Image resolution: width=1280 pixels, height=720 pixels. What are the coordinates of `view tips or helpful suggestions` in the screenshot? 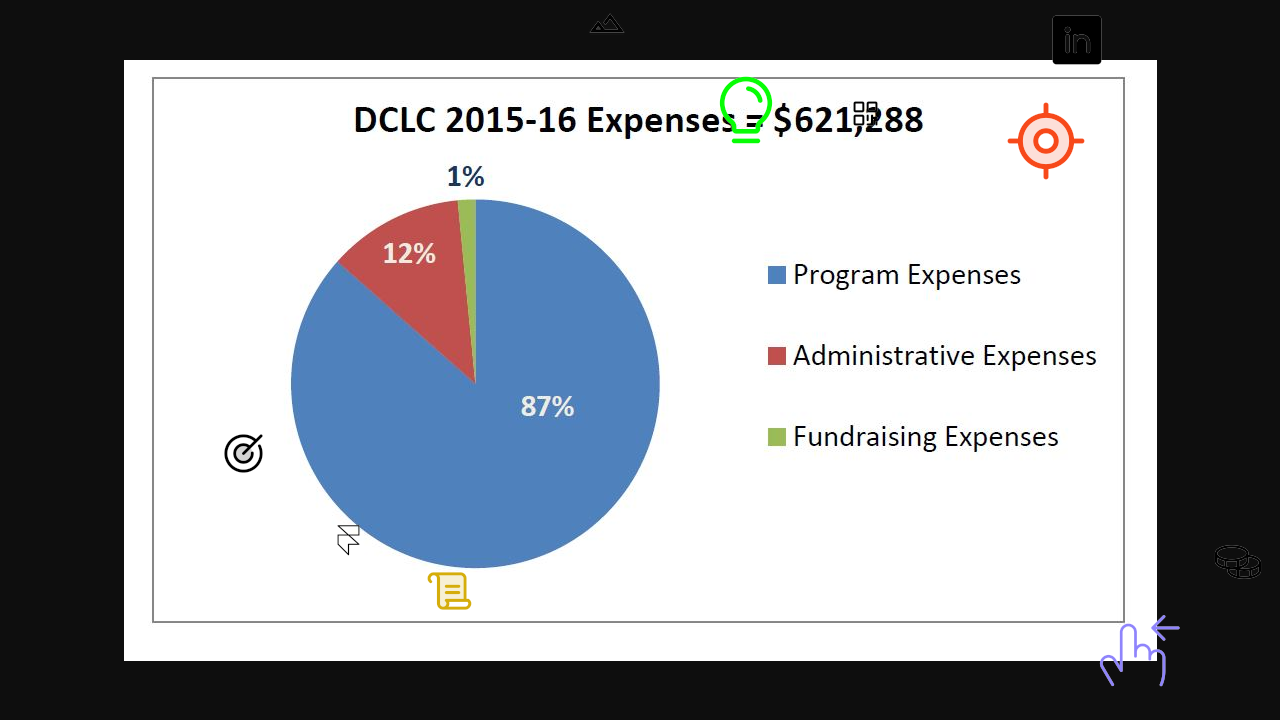 It's located at (746, 110).